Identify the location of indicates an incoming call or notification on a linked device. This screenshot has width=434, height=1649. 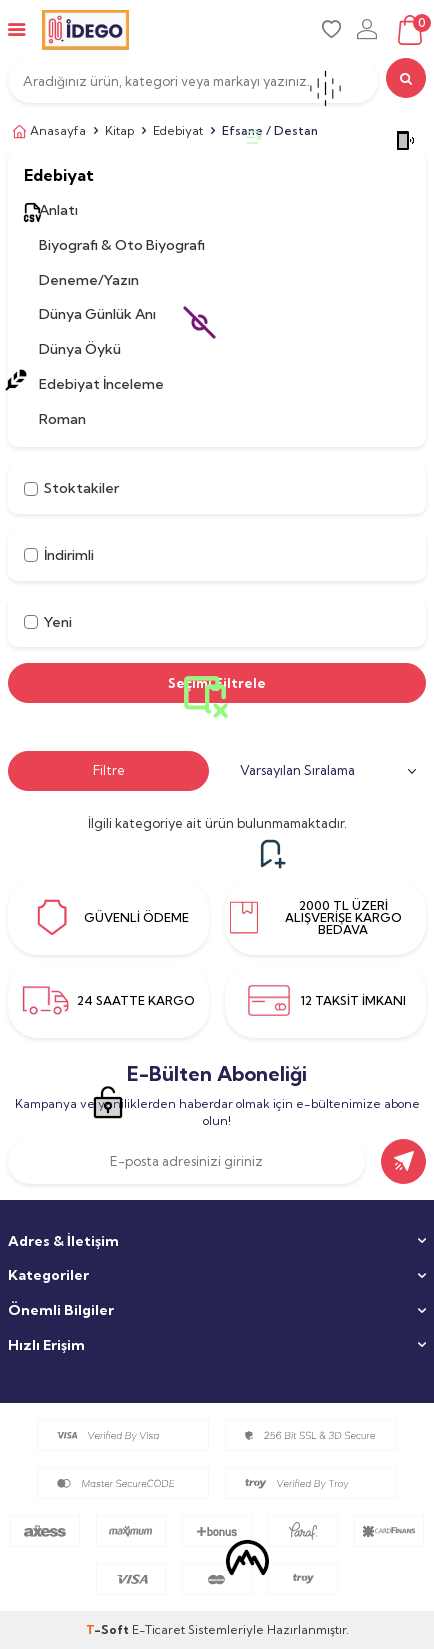
(405, 140).